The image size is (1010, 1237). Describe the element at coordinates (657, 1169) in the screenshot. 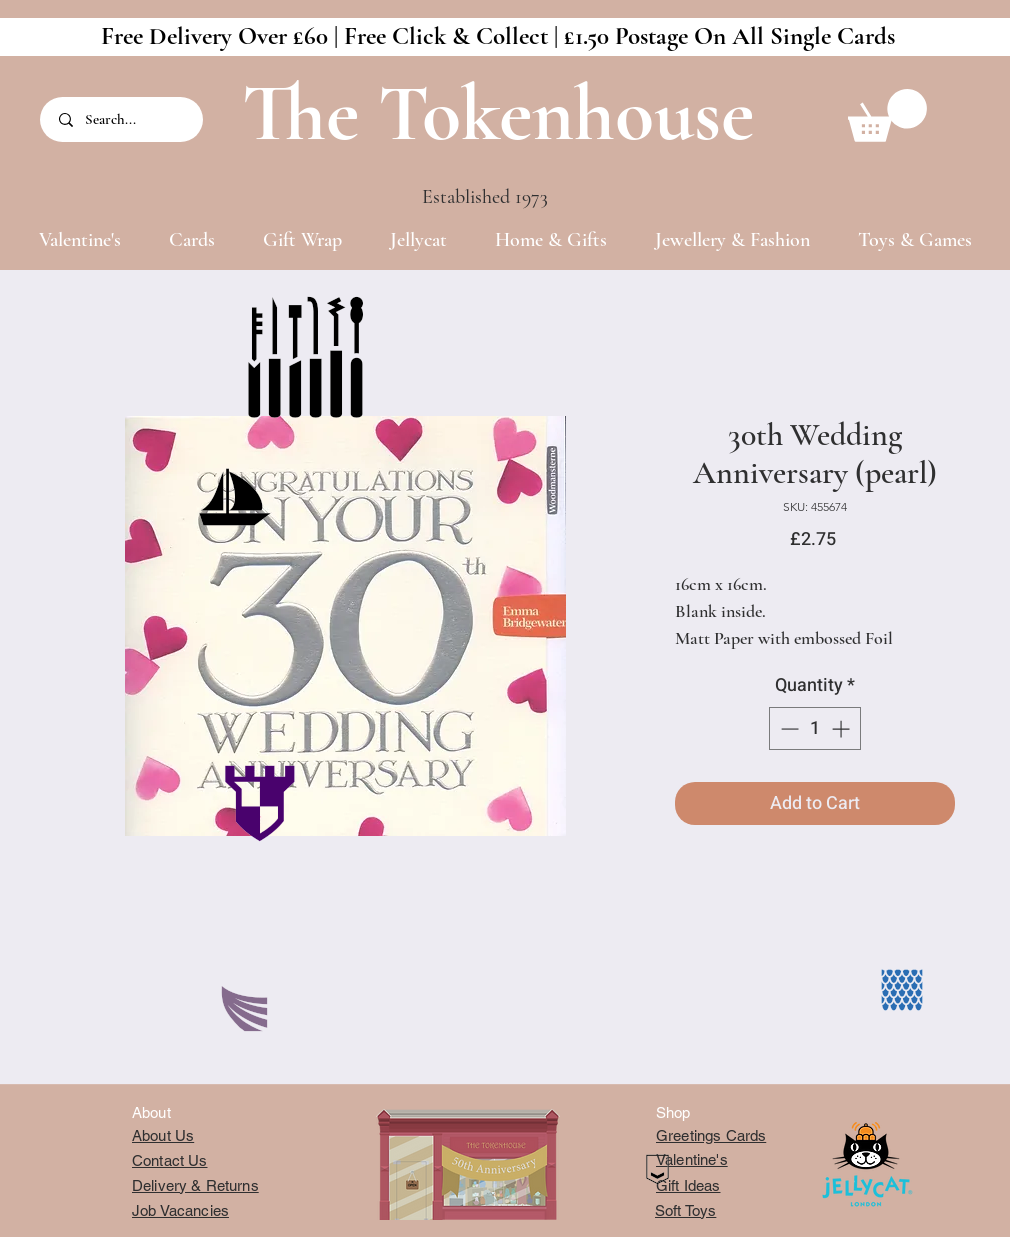

I see `indicates rank 1 or lowest tier status` at that location.